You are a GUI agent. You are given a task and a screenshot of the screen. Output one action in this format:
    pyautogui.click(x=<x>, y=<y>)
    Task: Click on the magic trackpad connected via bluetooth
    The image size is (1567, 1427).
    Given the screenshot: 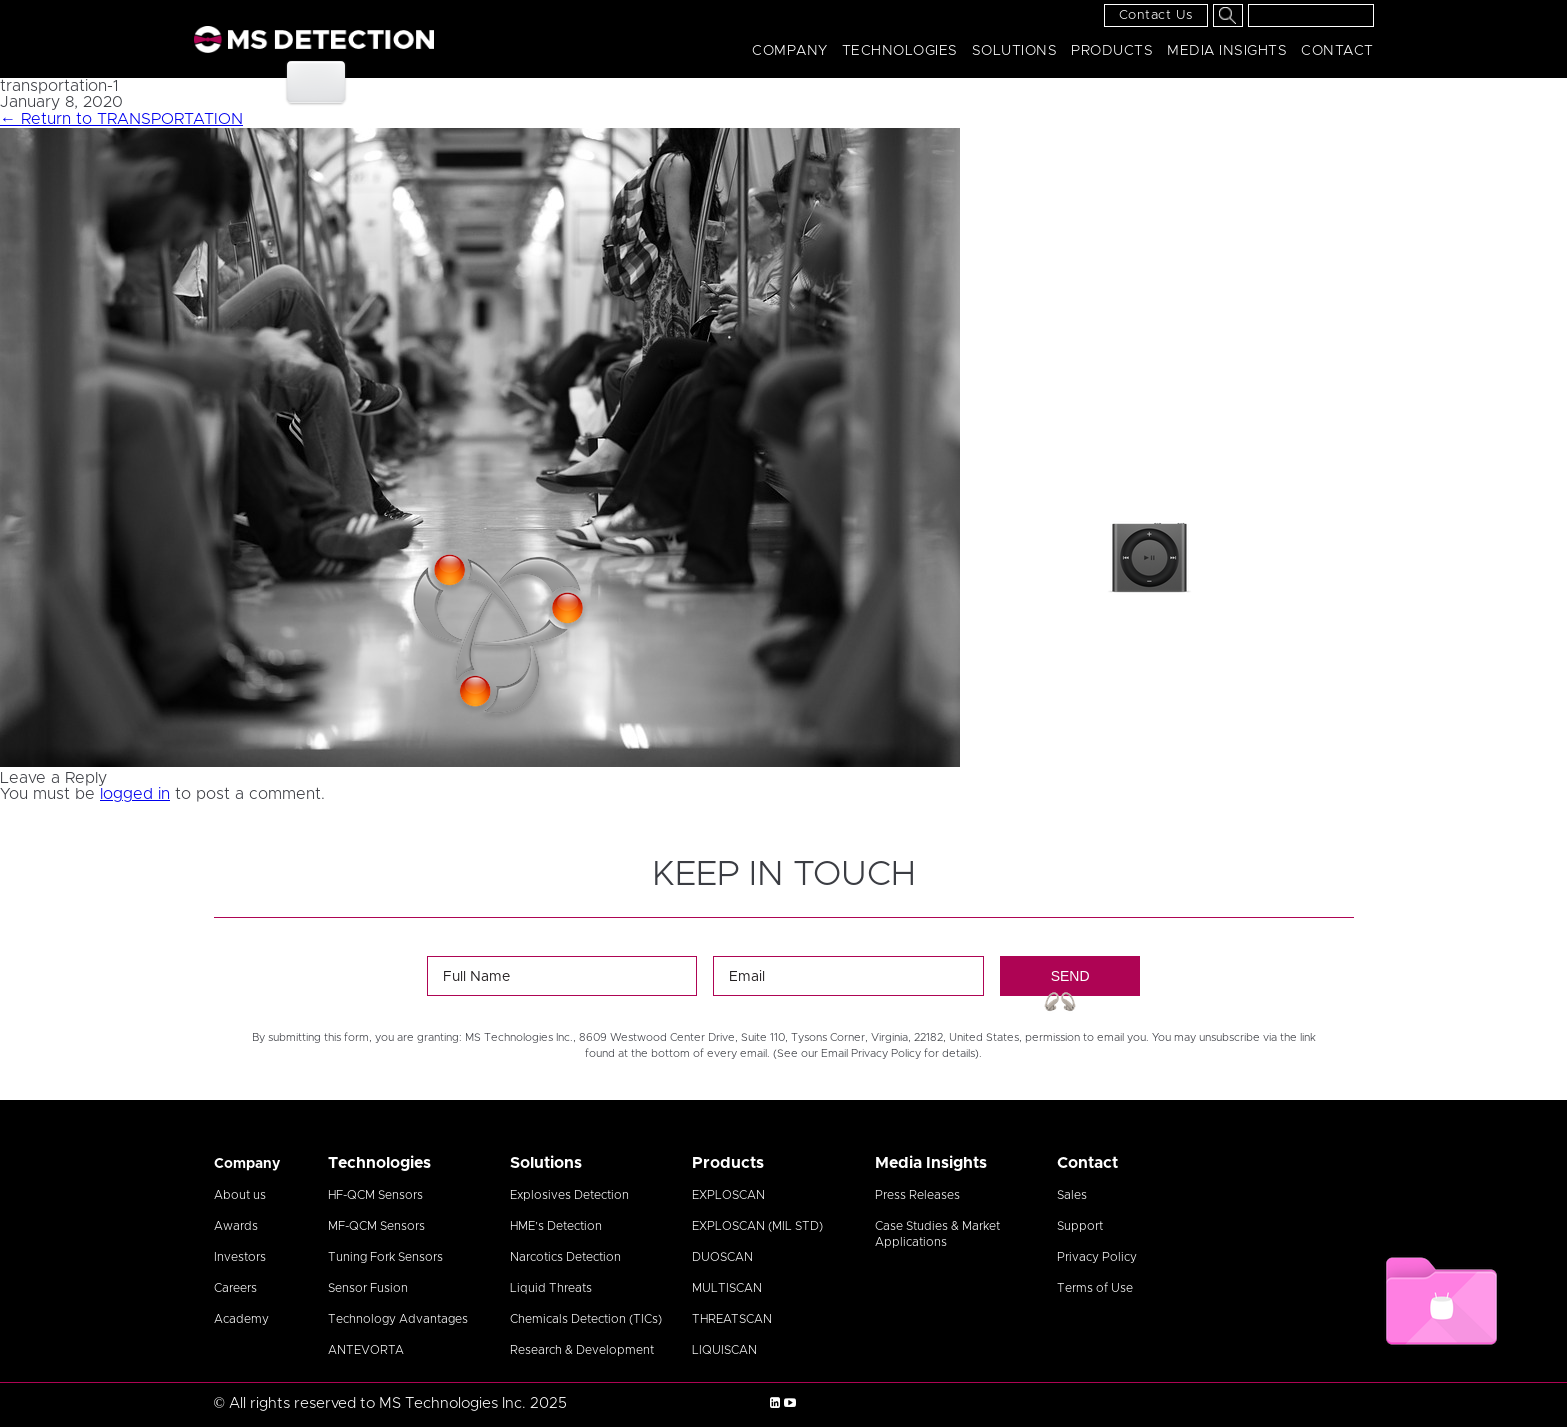 What is the action you would take?
    pyautogui.click(x=316, y=82)
    